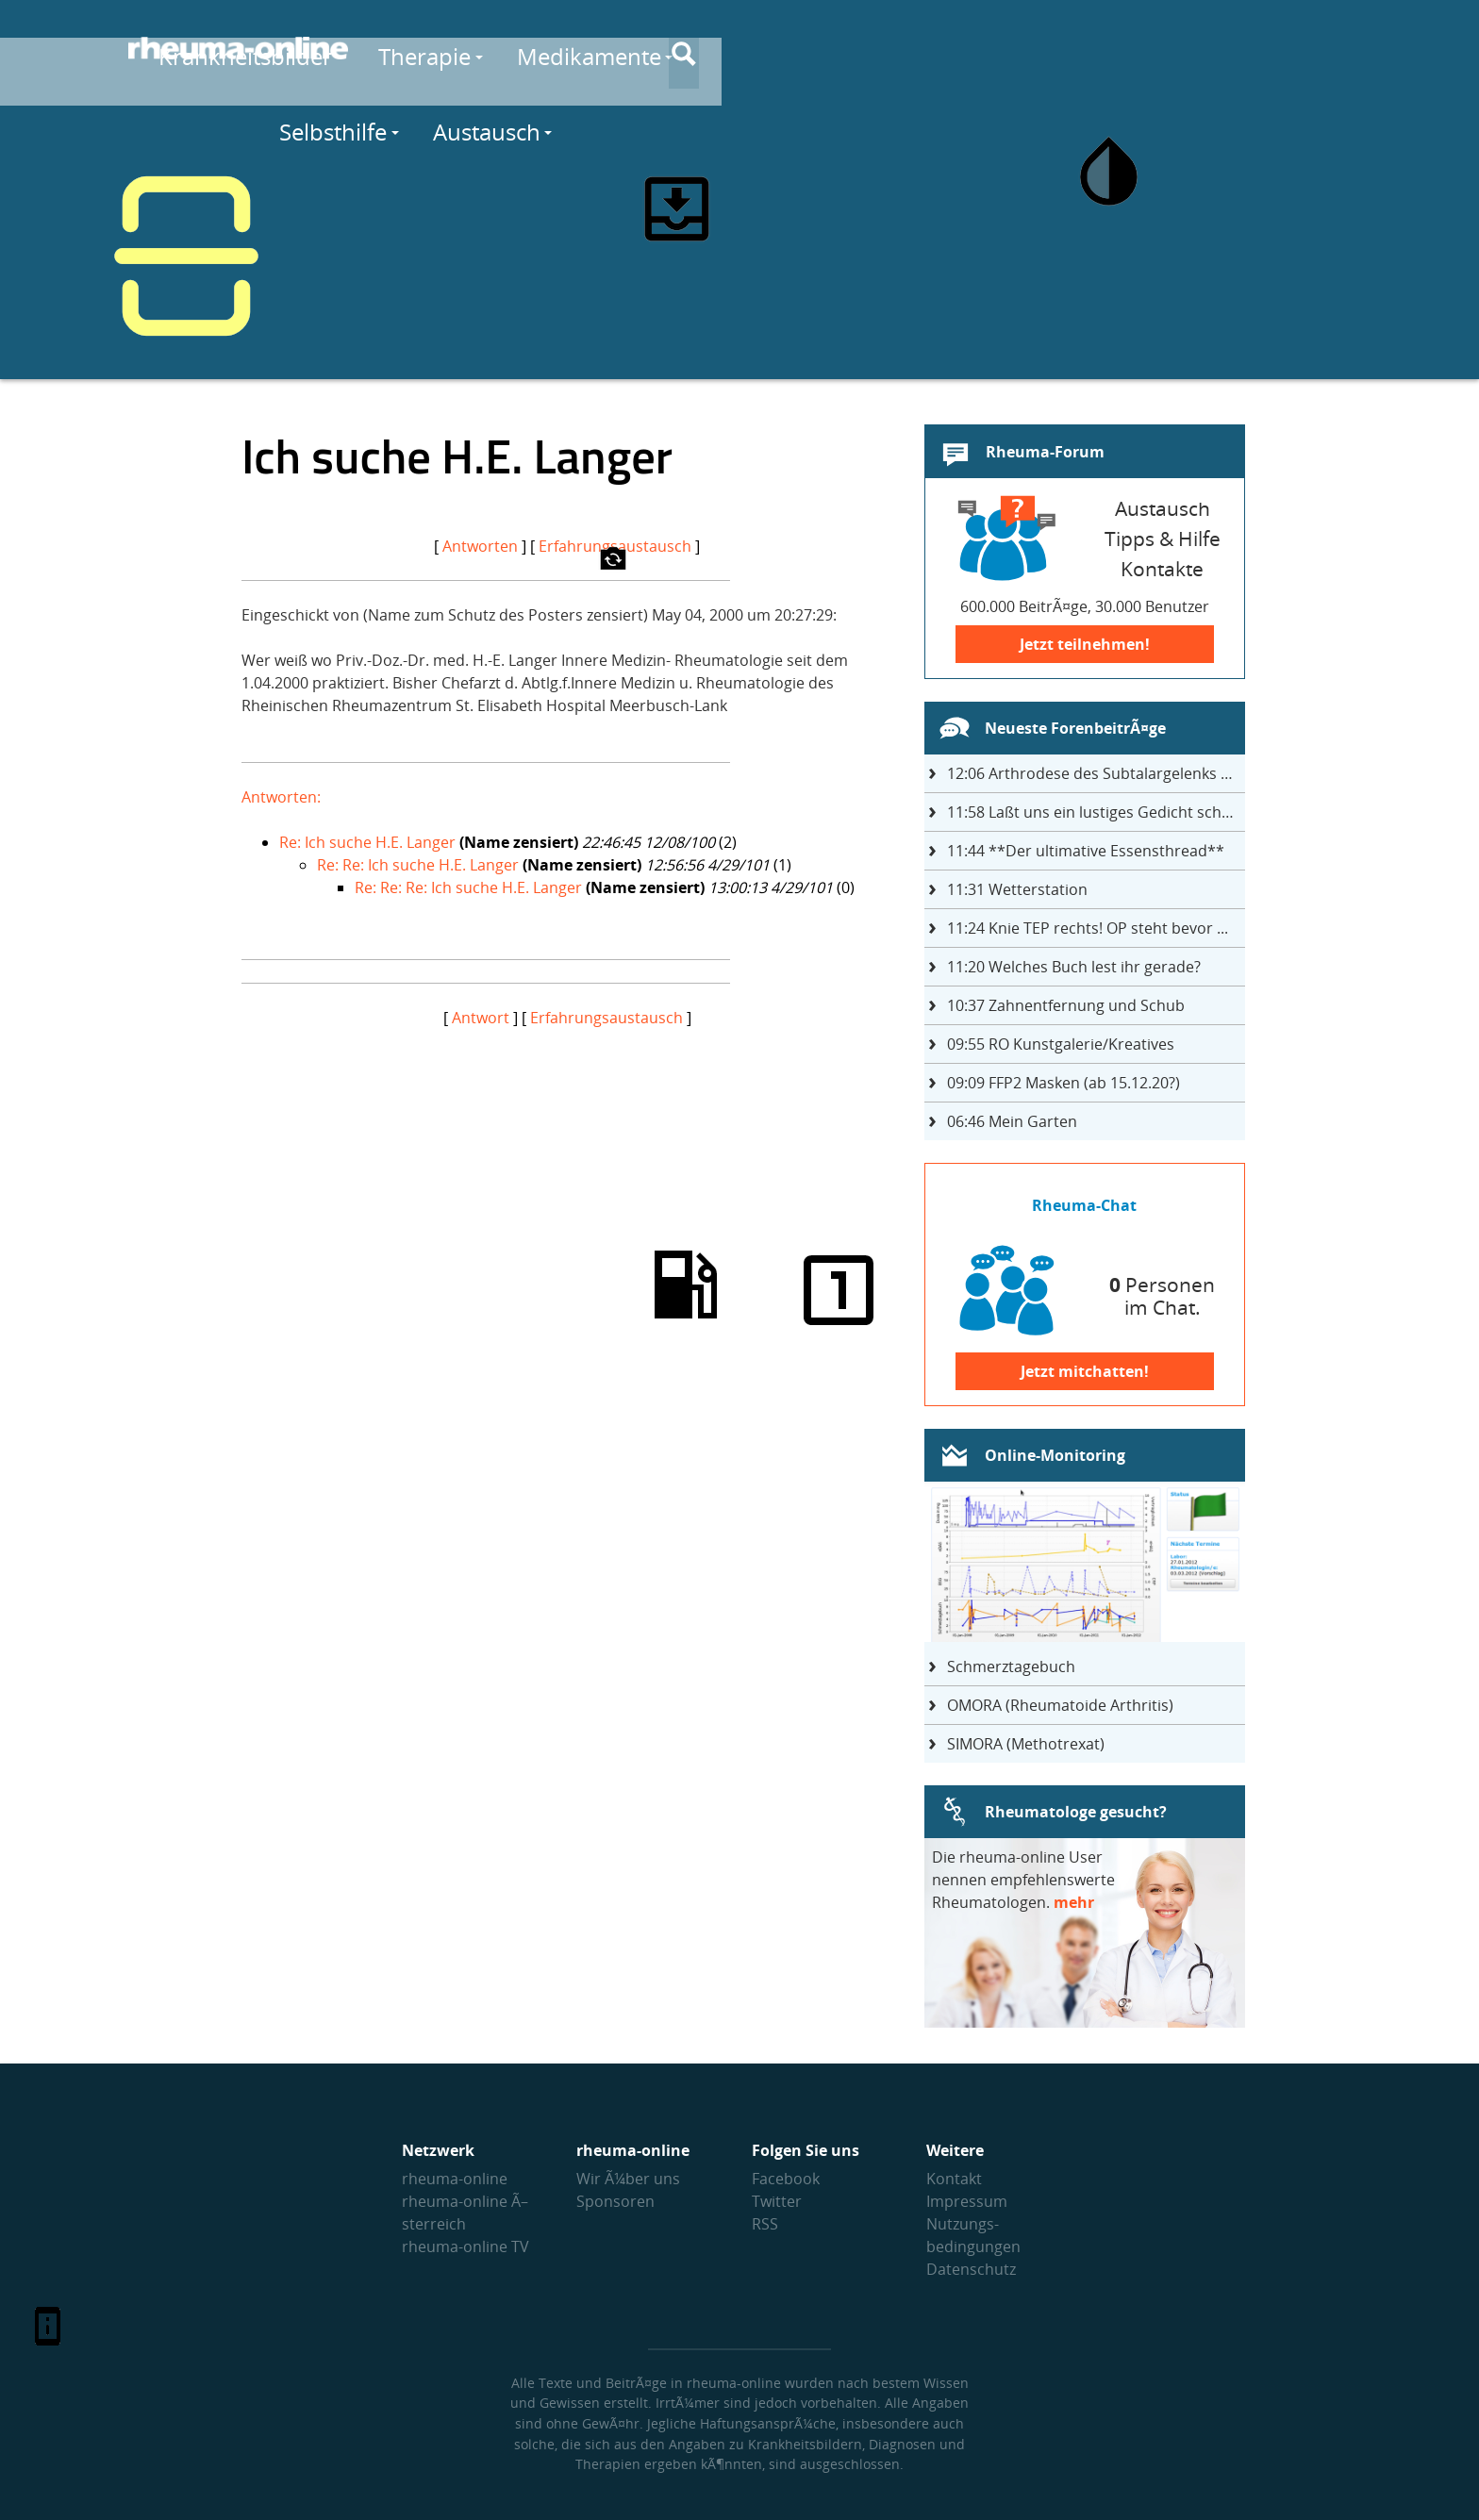 Image resolution: width=1479 pixels, height=2520 pixels. I want to click on switch between front and rear camera, so click(613, 558).